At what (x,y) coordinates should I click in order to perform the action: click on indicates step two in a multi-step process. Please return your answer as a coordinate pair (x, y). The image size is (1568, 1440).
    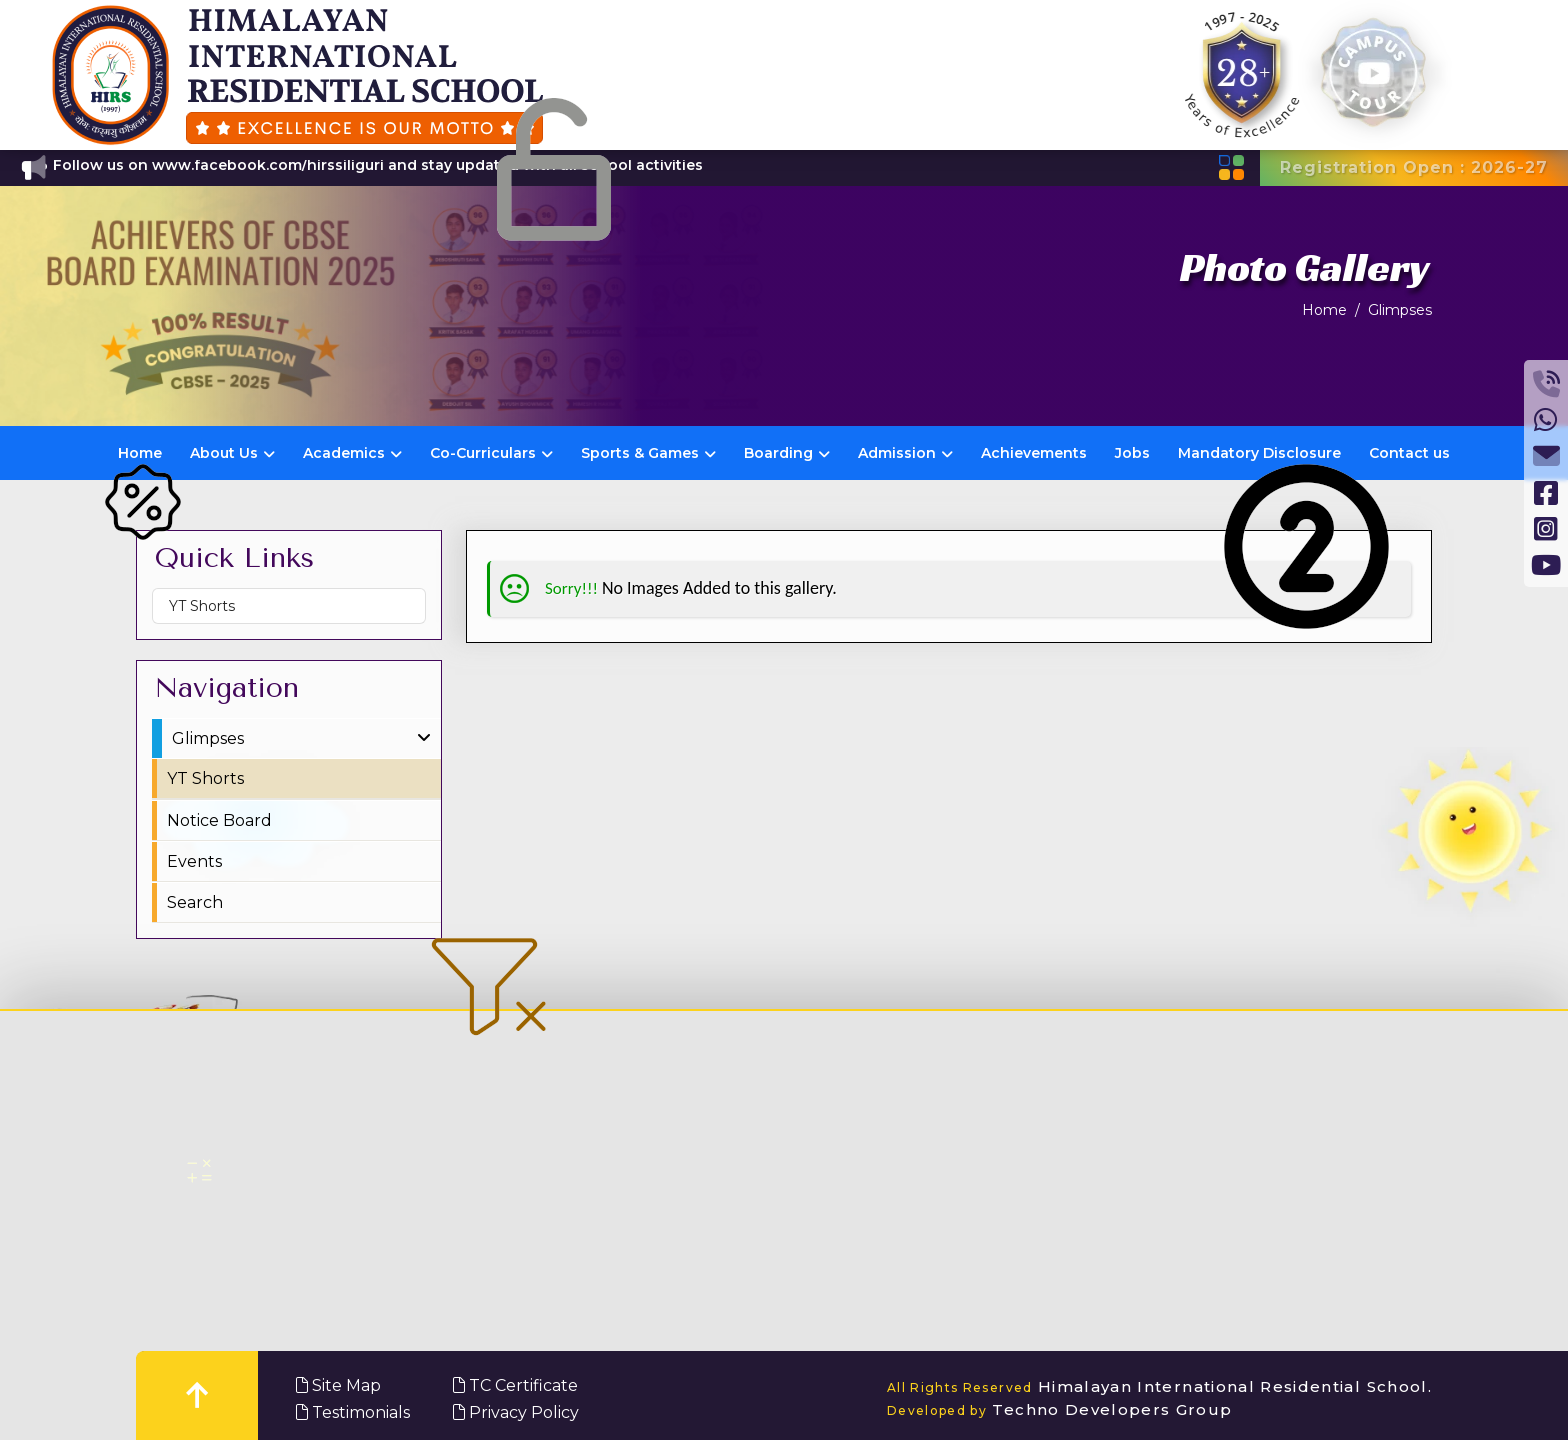
    Looking at the image, I should click on (1306, 546).